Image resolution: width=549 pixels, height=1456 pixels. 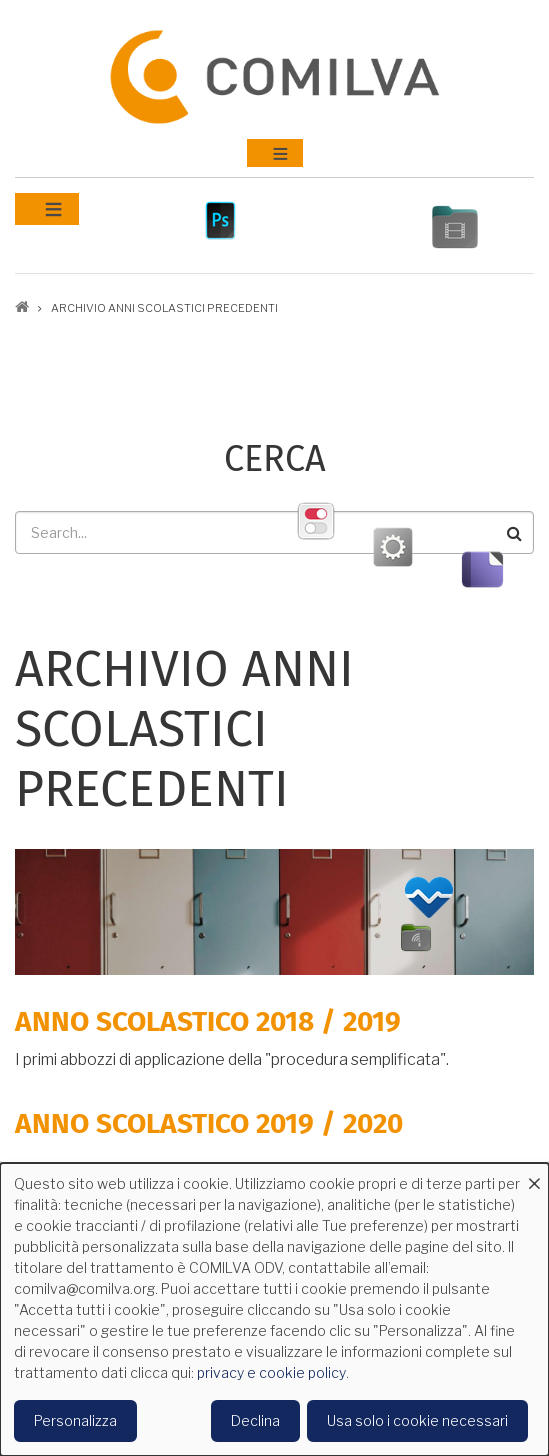 What do you see at coordinates (220, 220) in the screenshot?
I see `adobe photoshop file type indicator` at bounding box center [220, 220].